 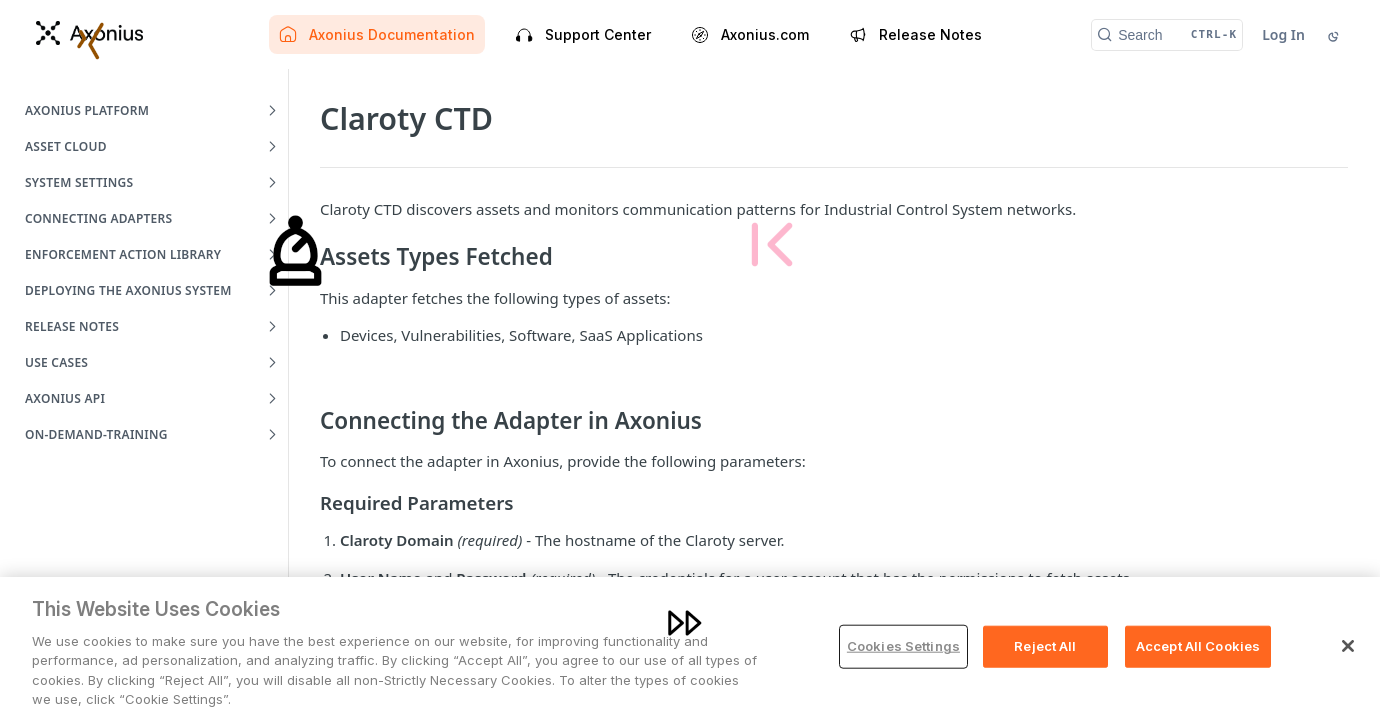 What do you see at coordinates (770, 244) in the screenshot?
I see `skip to beginning or first item` at bounding box center [770, 244].